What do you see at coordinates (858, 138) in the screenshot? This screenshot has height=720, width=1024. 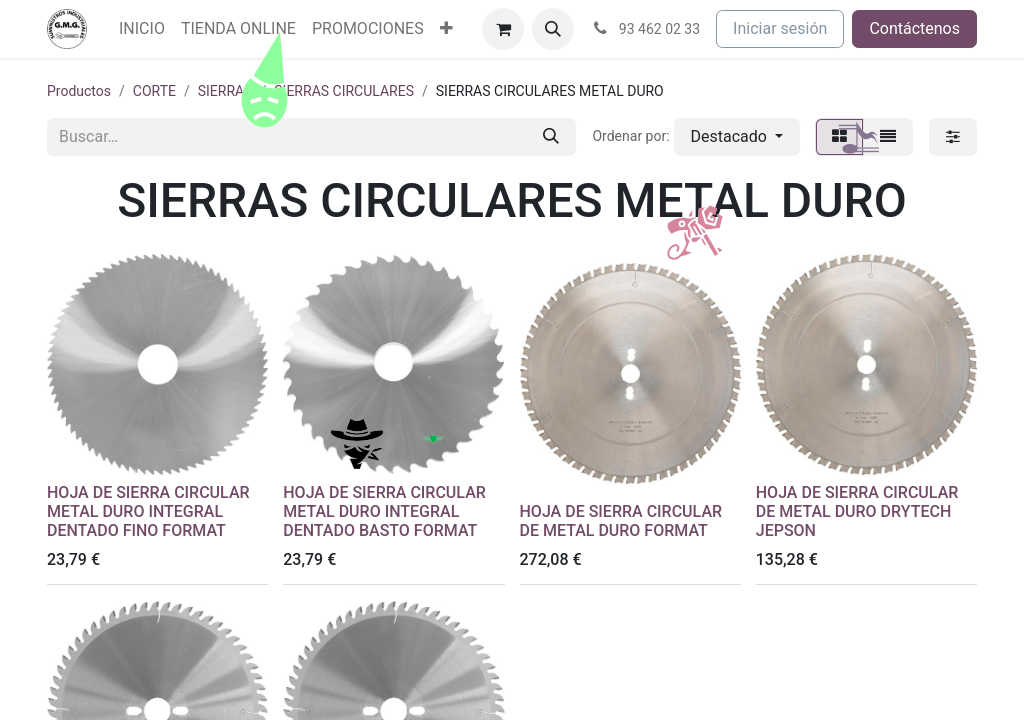 I see `adjust audio pitch settings` at bounding box center [858, 138].